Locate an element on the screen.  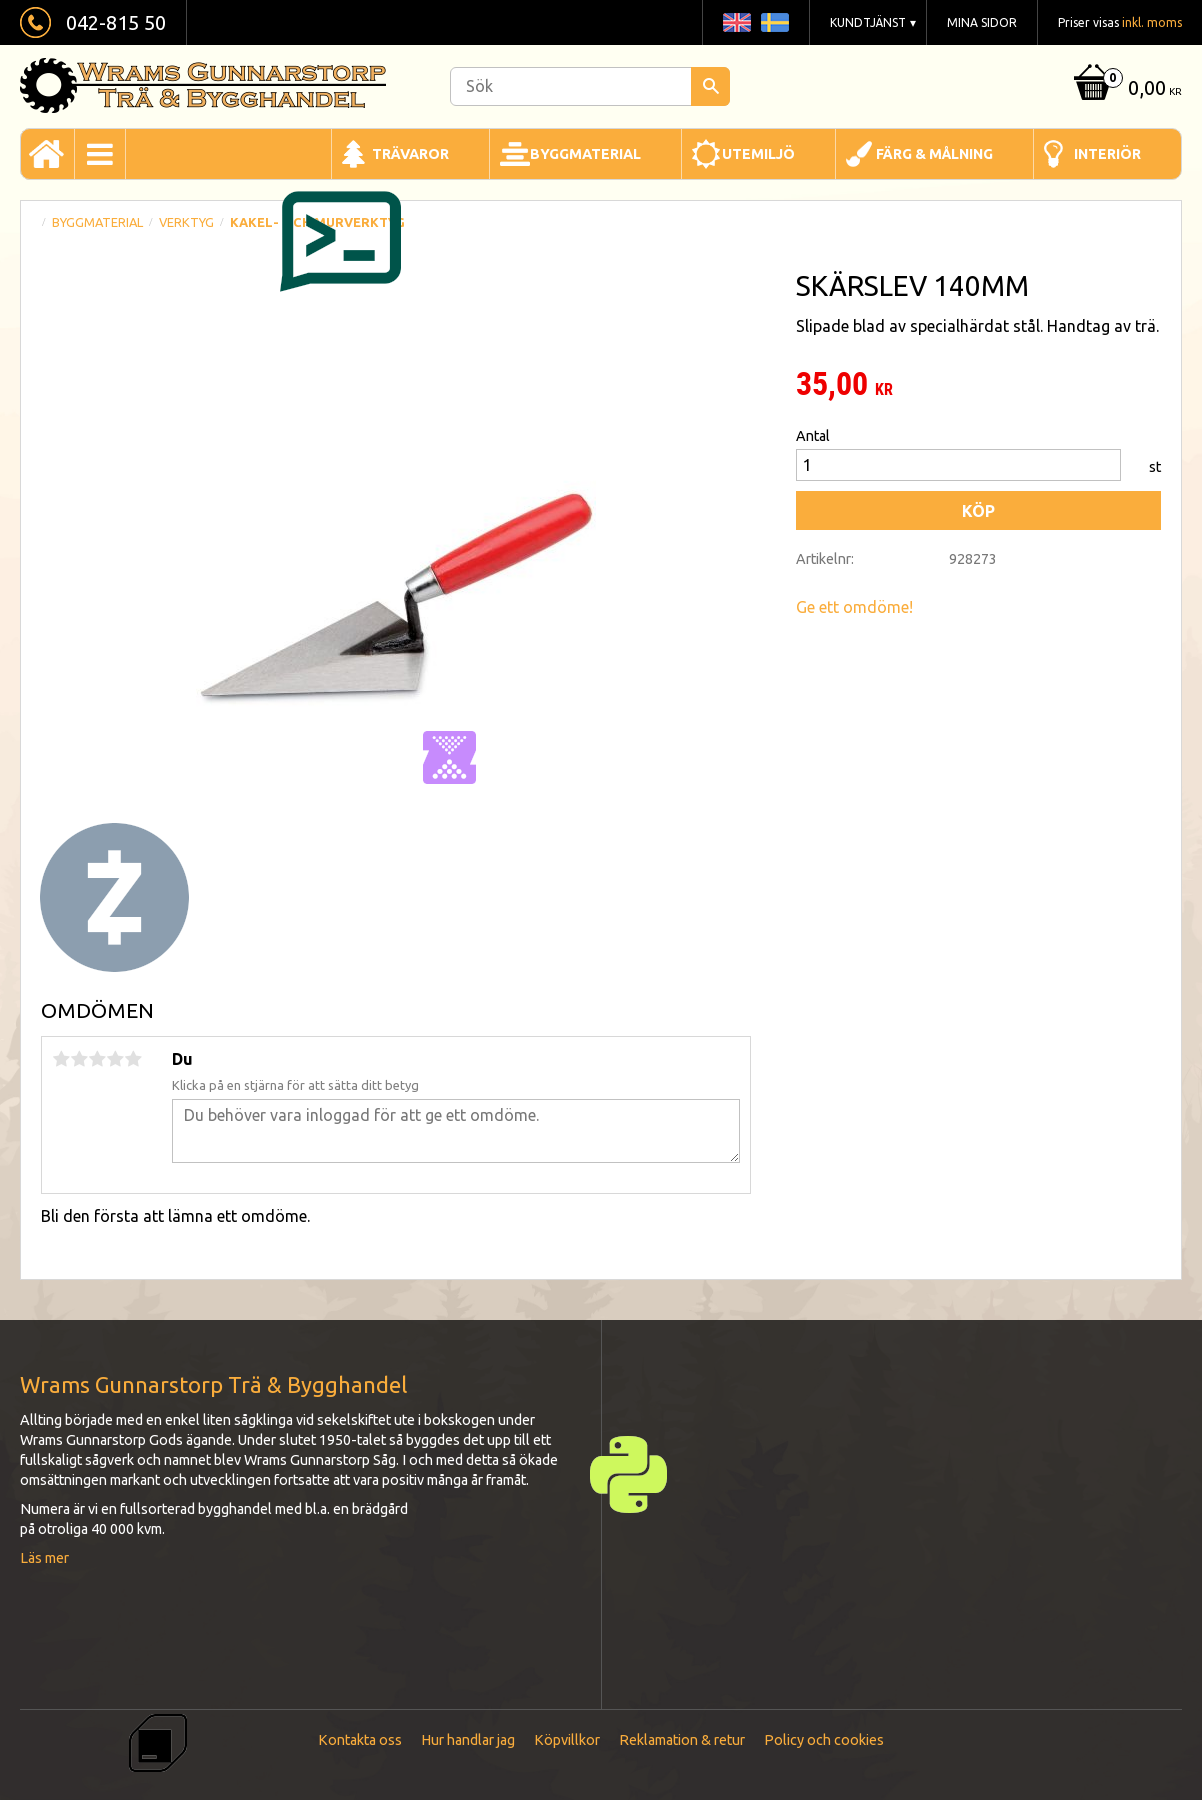
jetbrains company logo is located at coordinates (158, 1743).